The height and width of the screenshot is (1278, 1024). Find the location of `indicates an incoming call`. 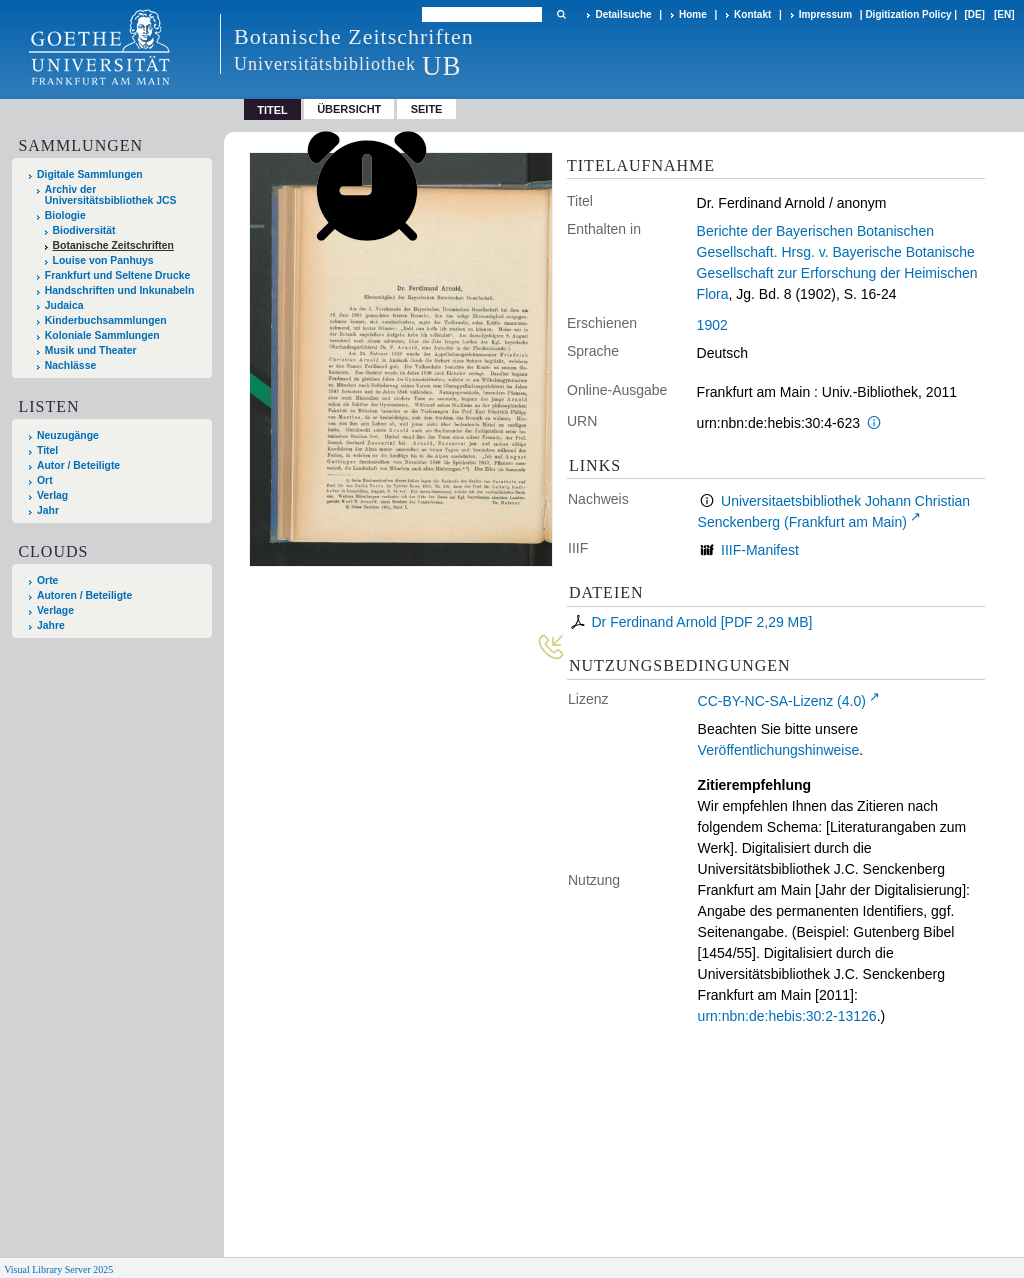

indicates an incoming call is located at coordinates (551, 647).